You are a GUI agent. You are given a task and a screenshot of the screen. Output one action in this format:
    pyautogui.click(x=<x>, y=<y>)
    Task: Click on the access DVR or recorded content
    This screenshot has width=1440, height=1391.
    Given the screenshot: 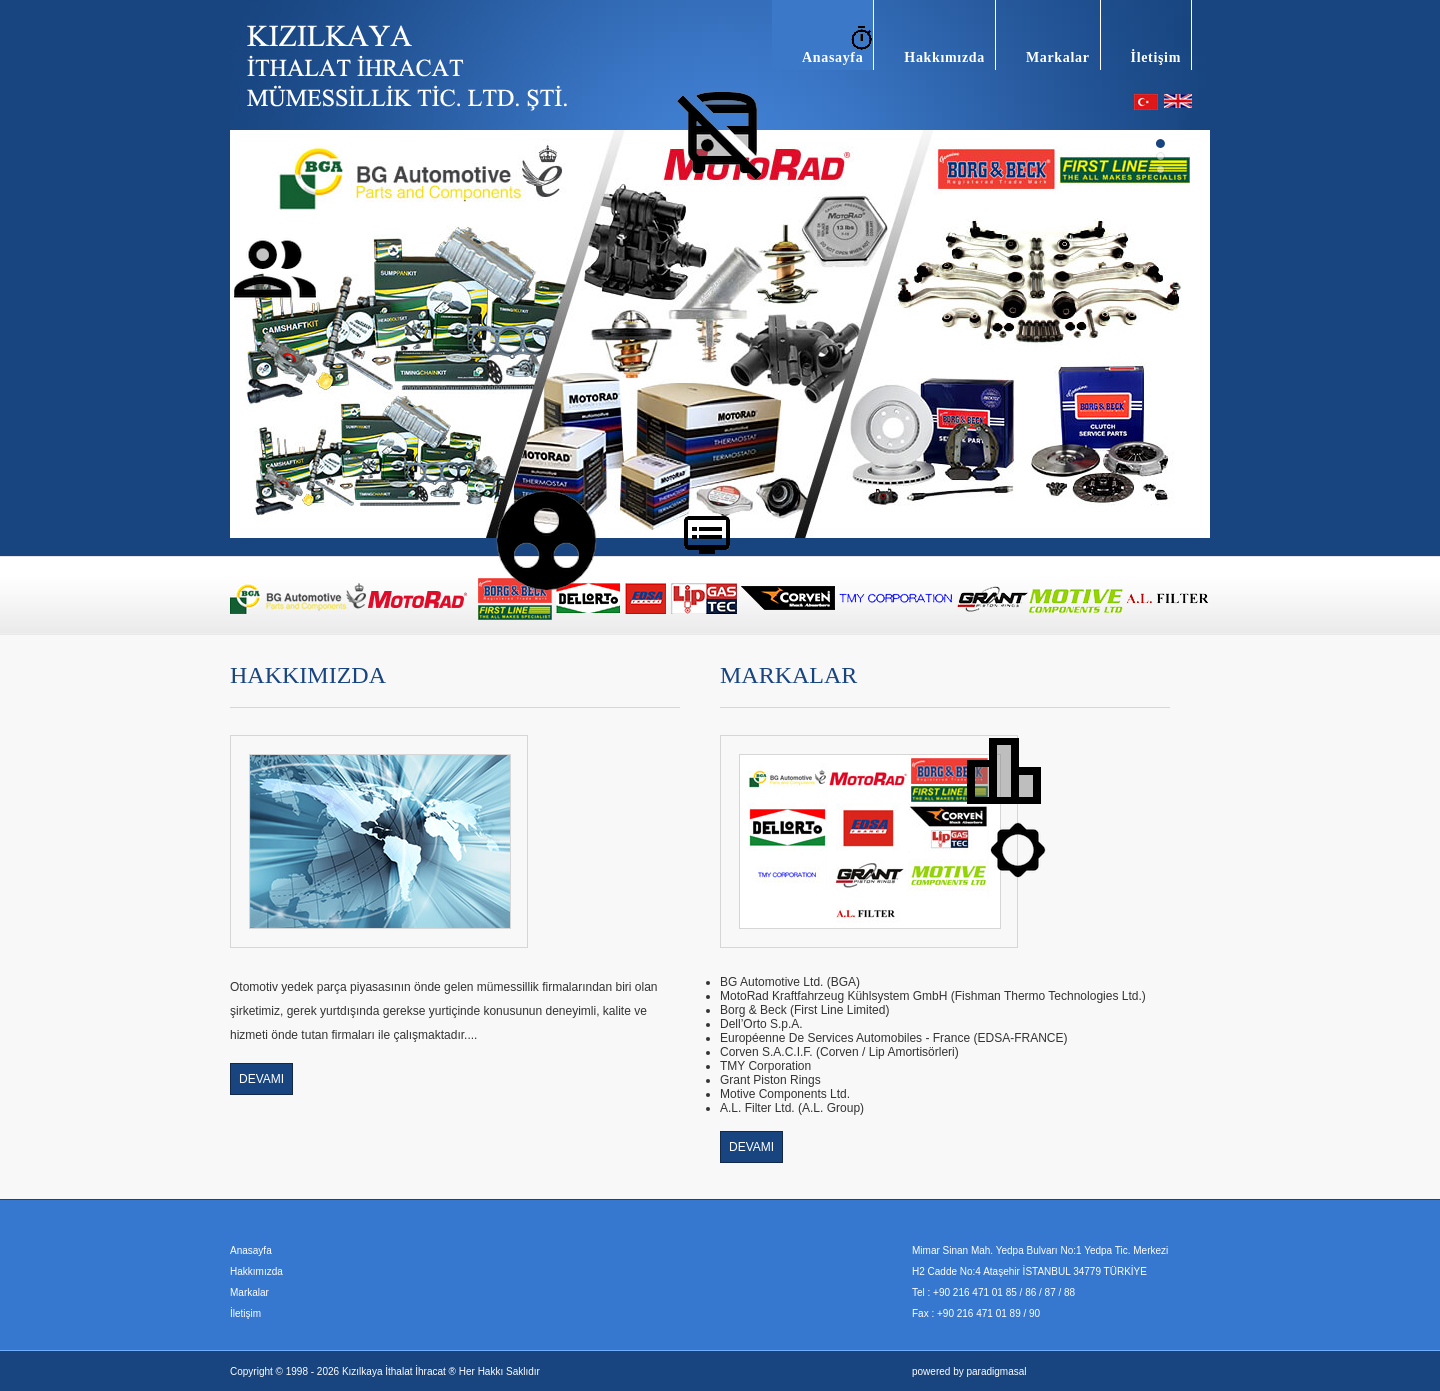 What is the action you would take?
    pyautogui.click(x=707, y=535)
    